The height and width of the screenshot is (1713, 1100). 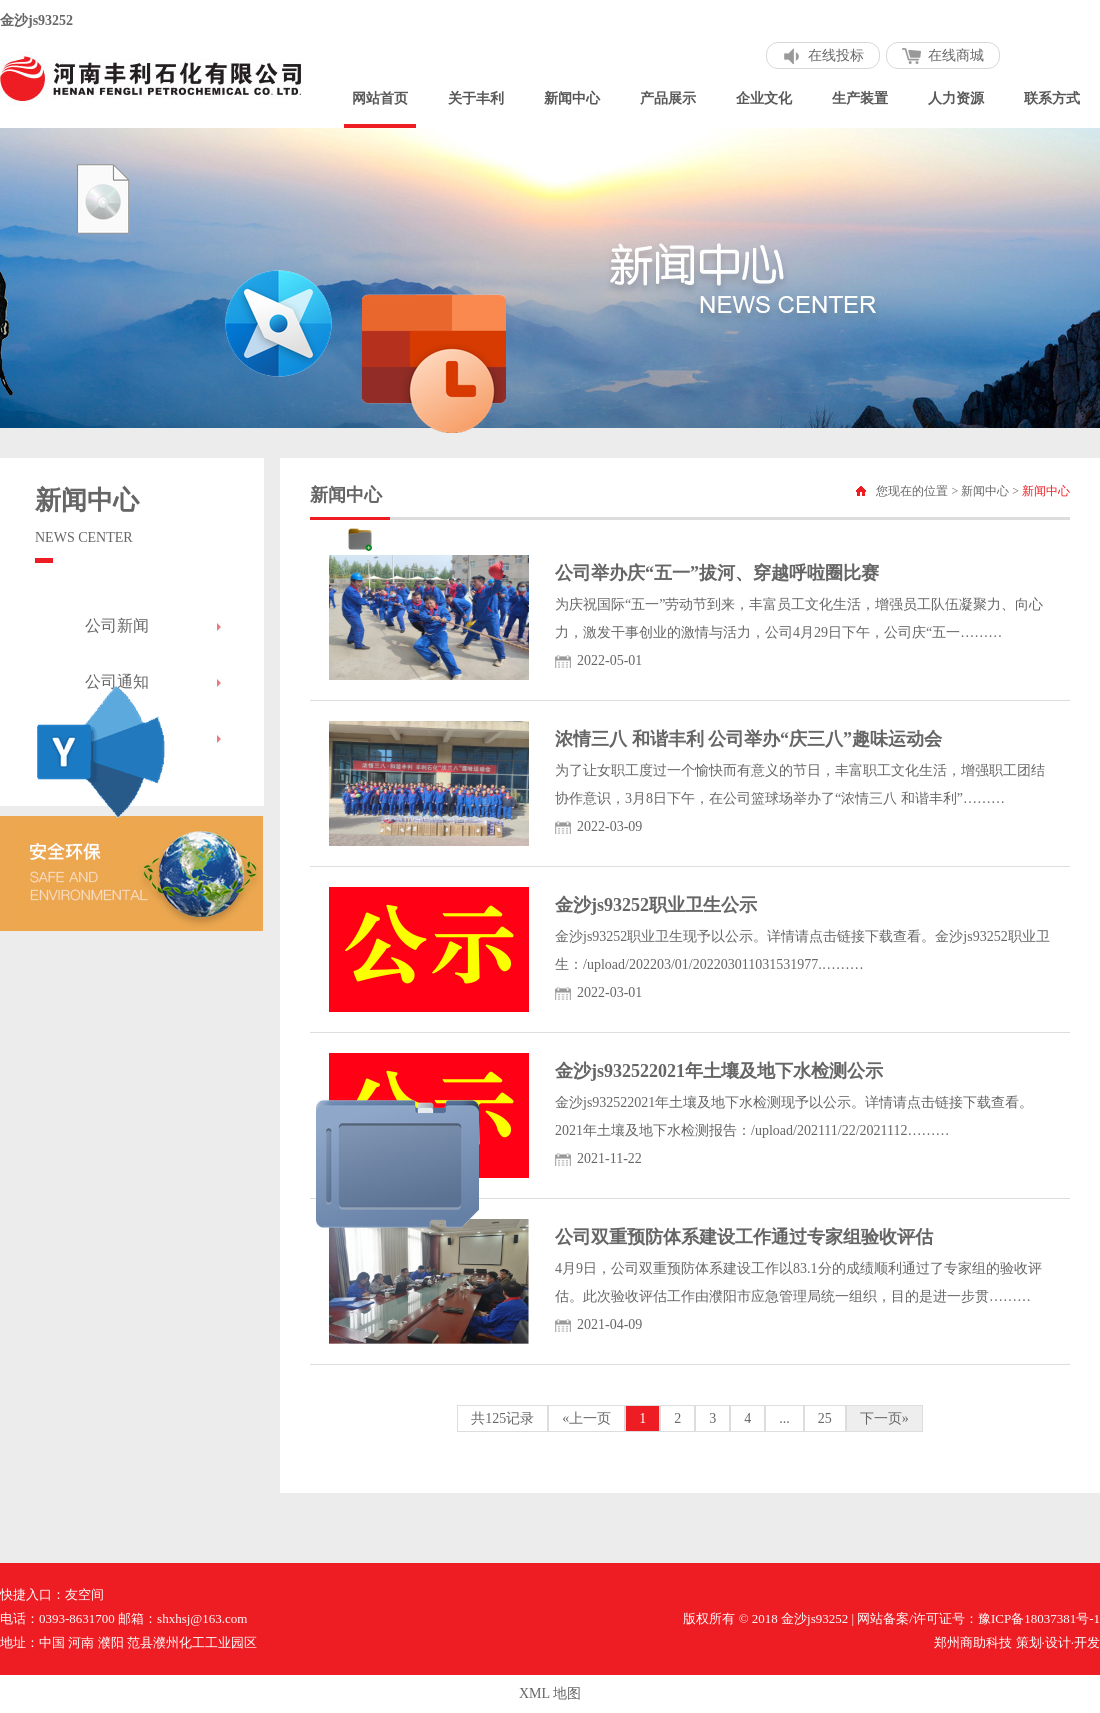 What do you see at coordinates (434, 361) in the screenshot?
I see `open timesheet application` at bounding box center [434, 361].